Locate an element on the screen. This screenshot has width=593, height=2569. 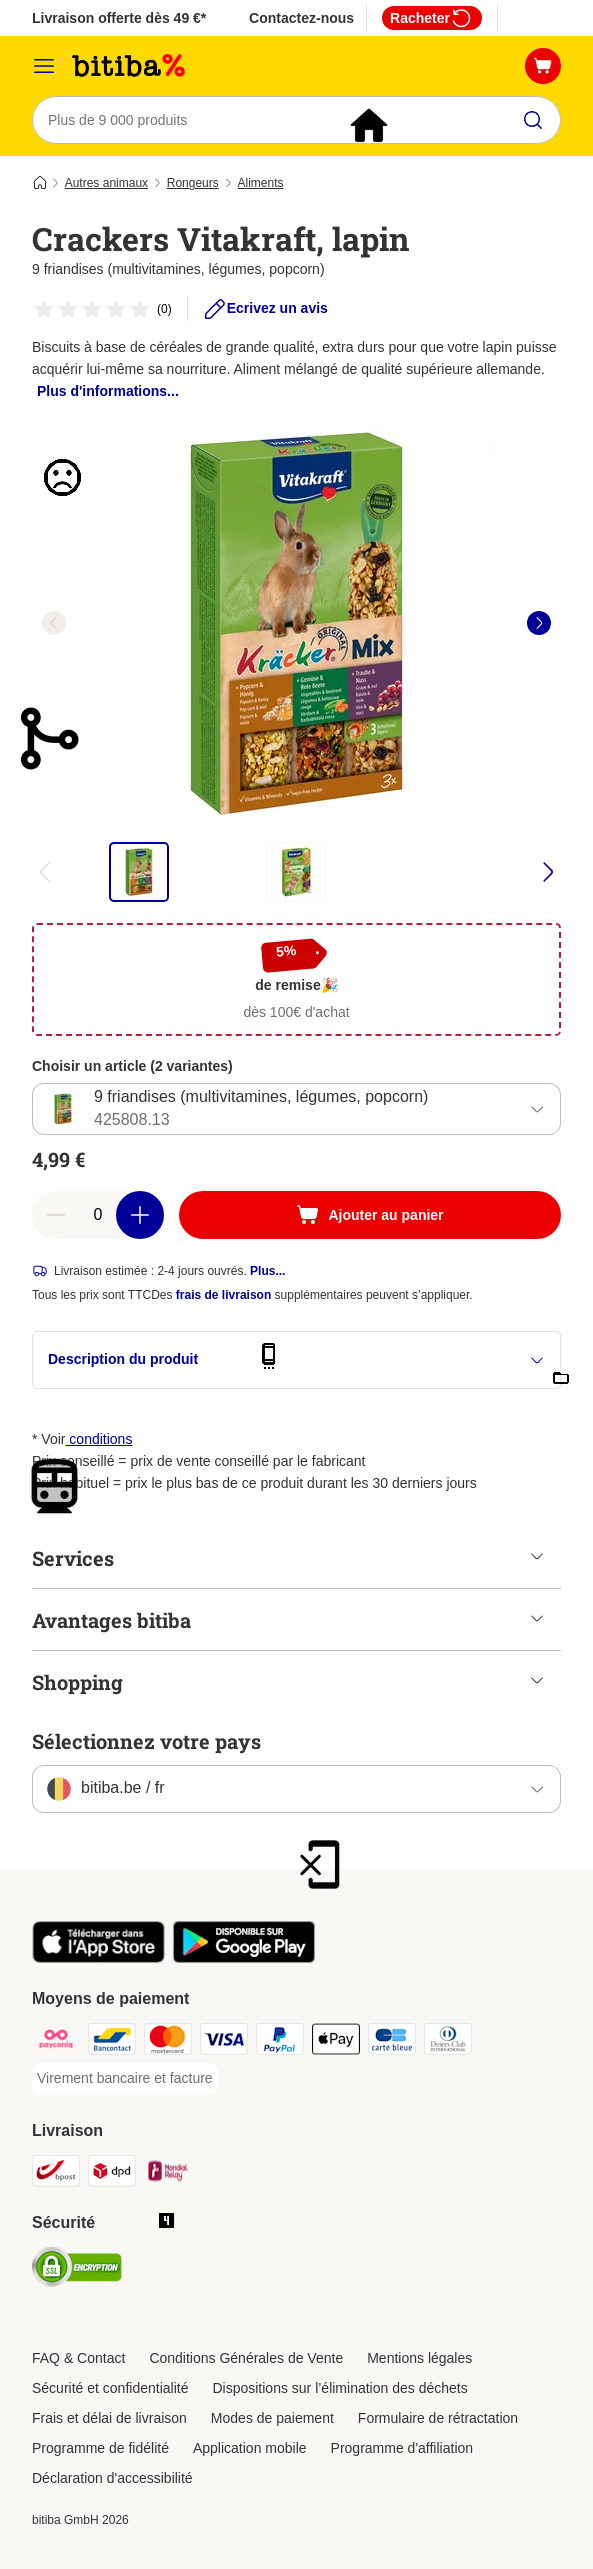
disconnect or unlink a mobile device is located at coordinates (319, 1864).